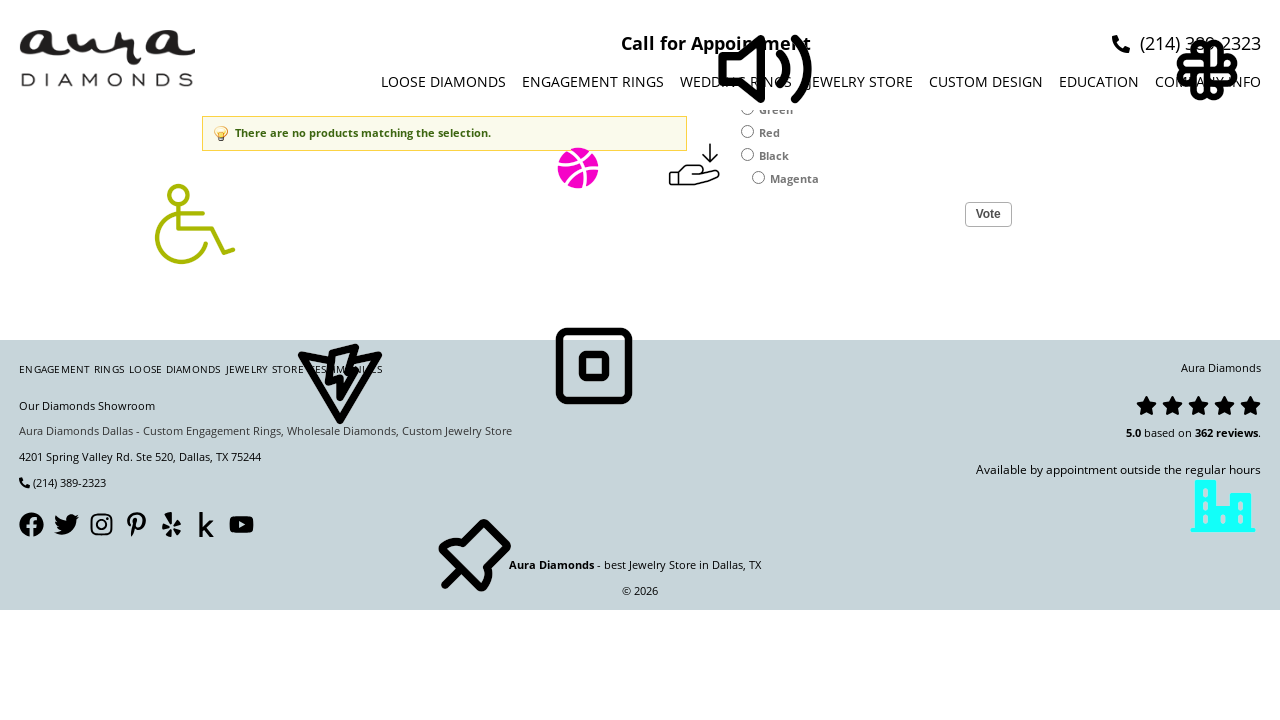 The image size is (1280, 720). Describe the element at coordinates (472, 558) in the screenshot. I see `pin an item to keep it visible` at that location.